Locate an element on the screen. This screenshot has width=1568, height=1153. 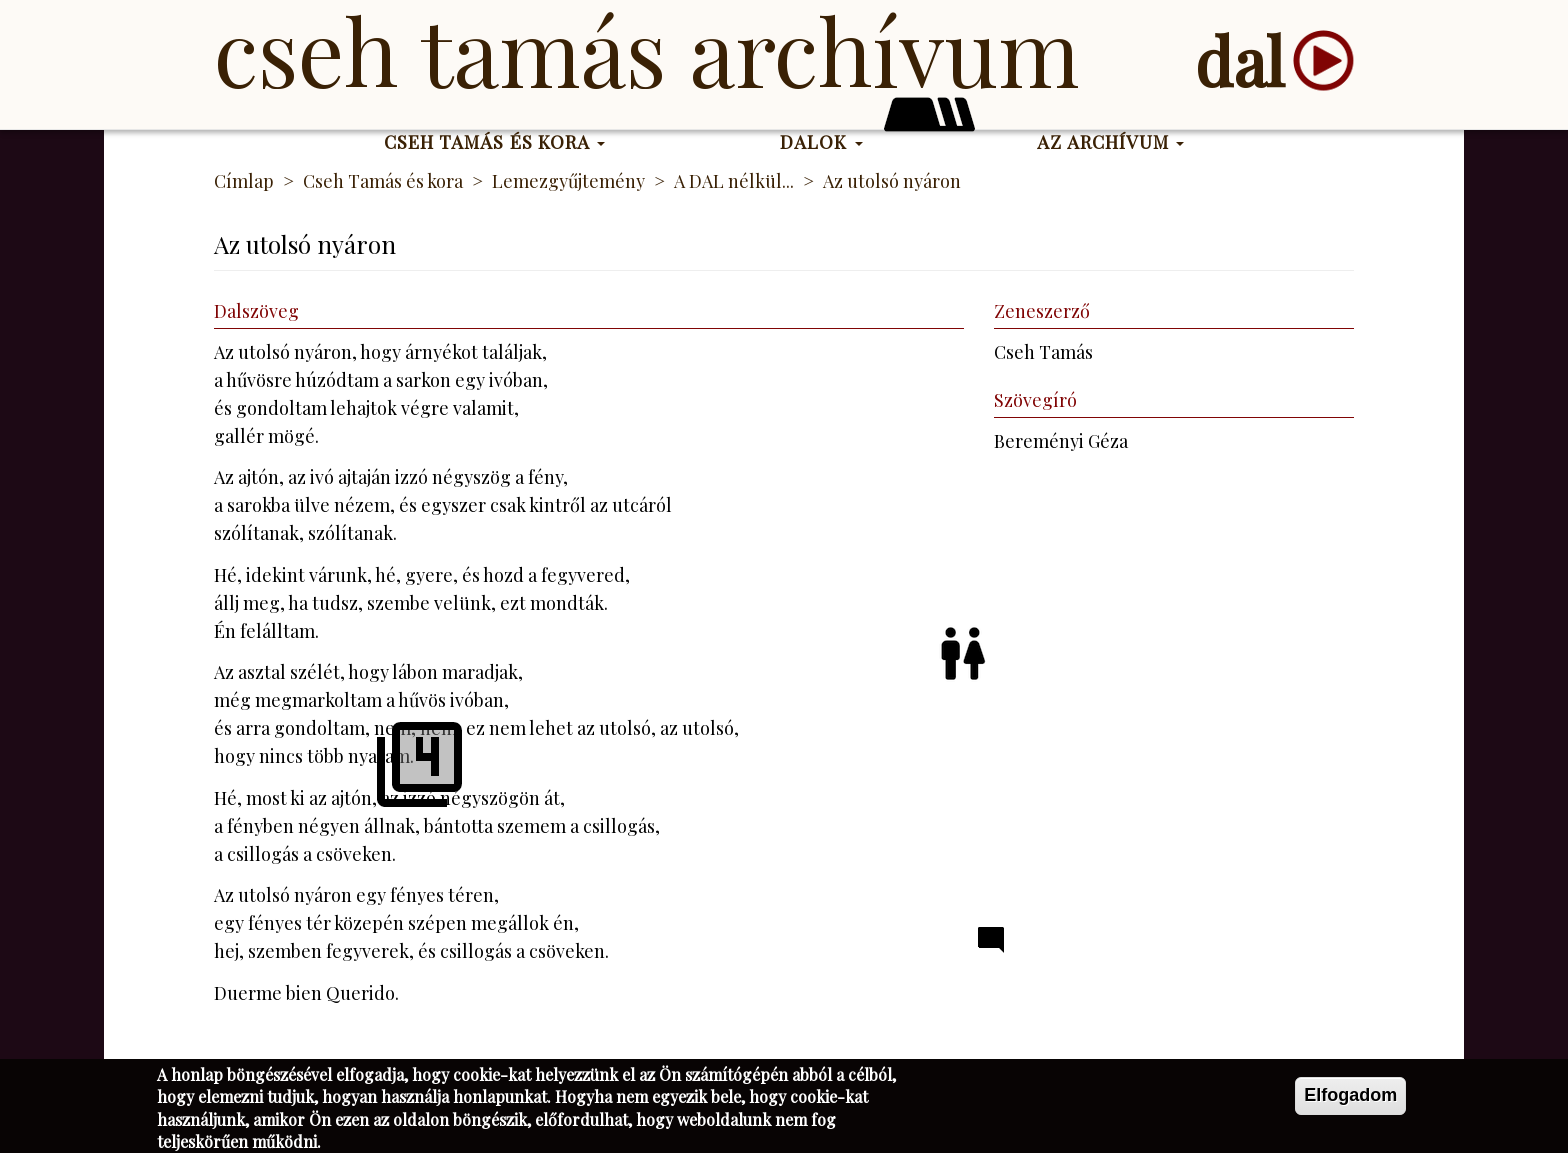
locate restroom facilities is located at coordinates (962, 653).